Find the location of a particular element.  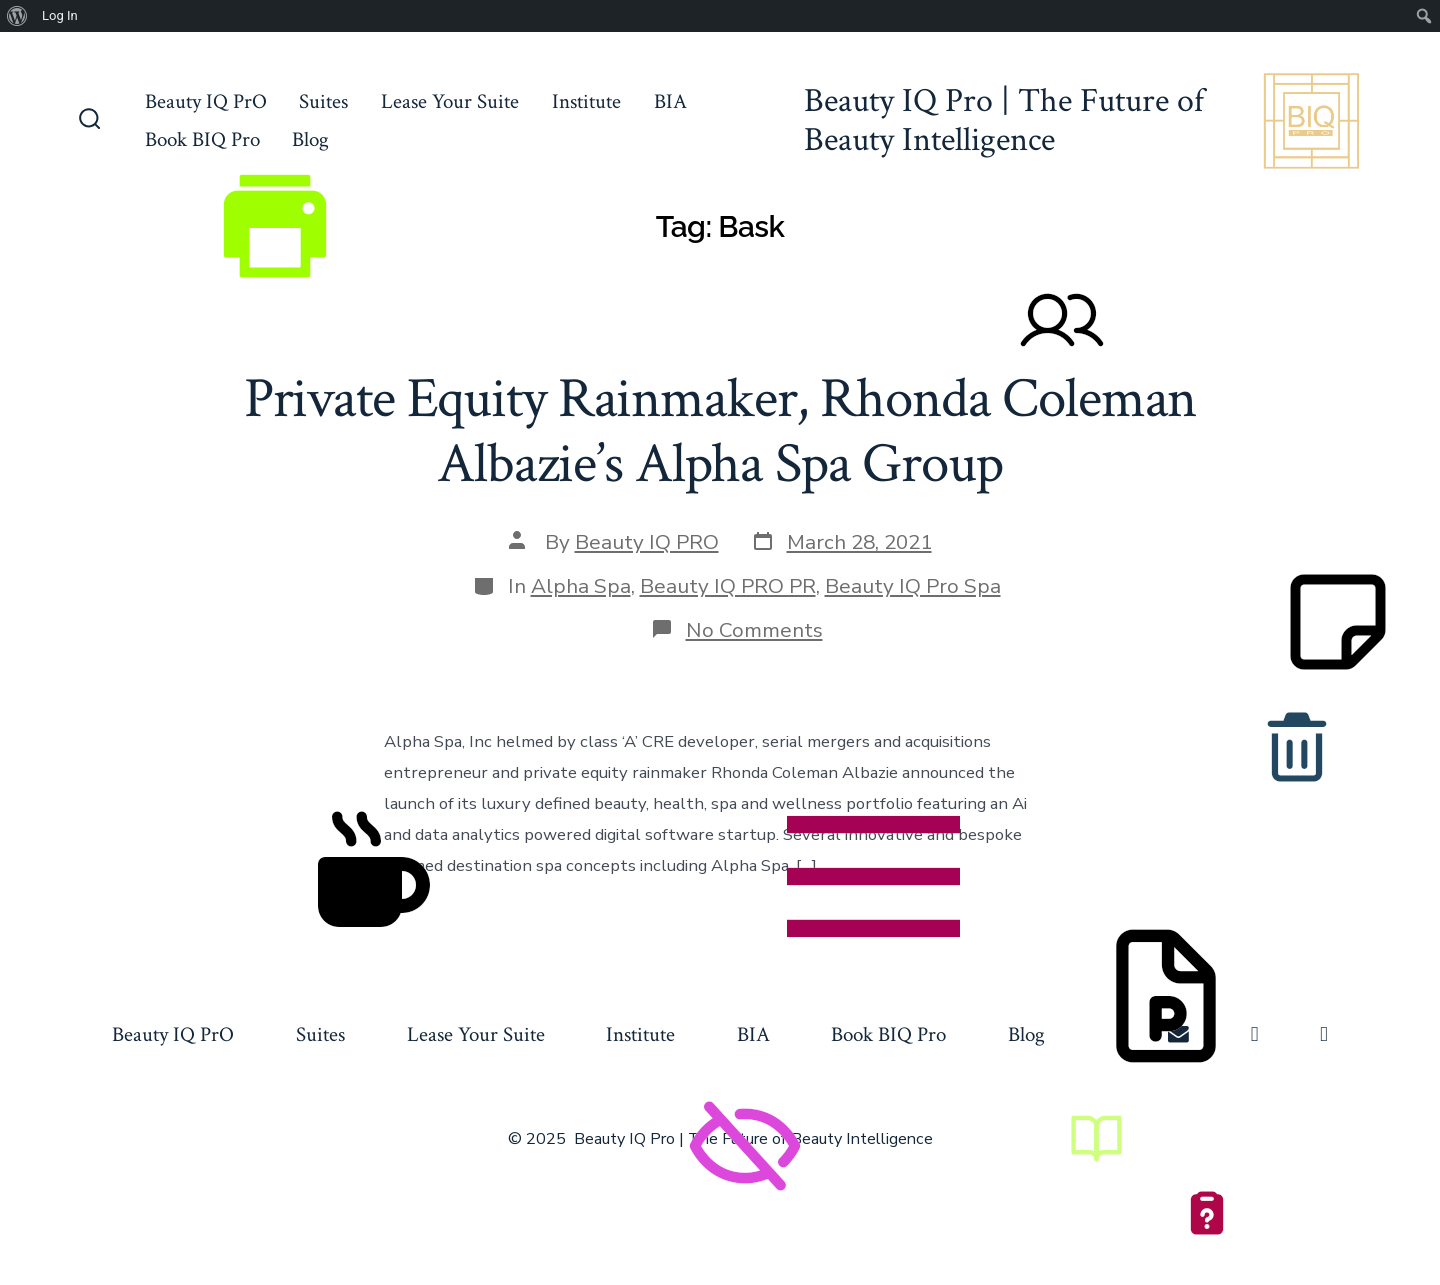

delete selected item is located at coordinates (1297, 748).